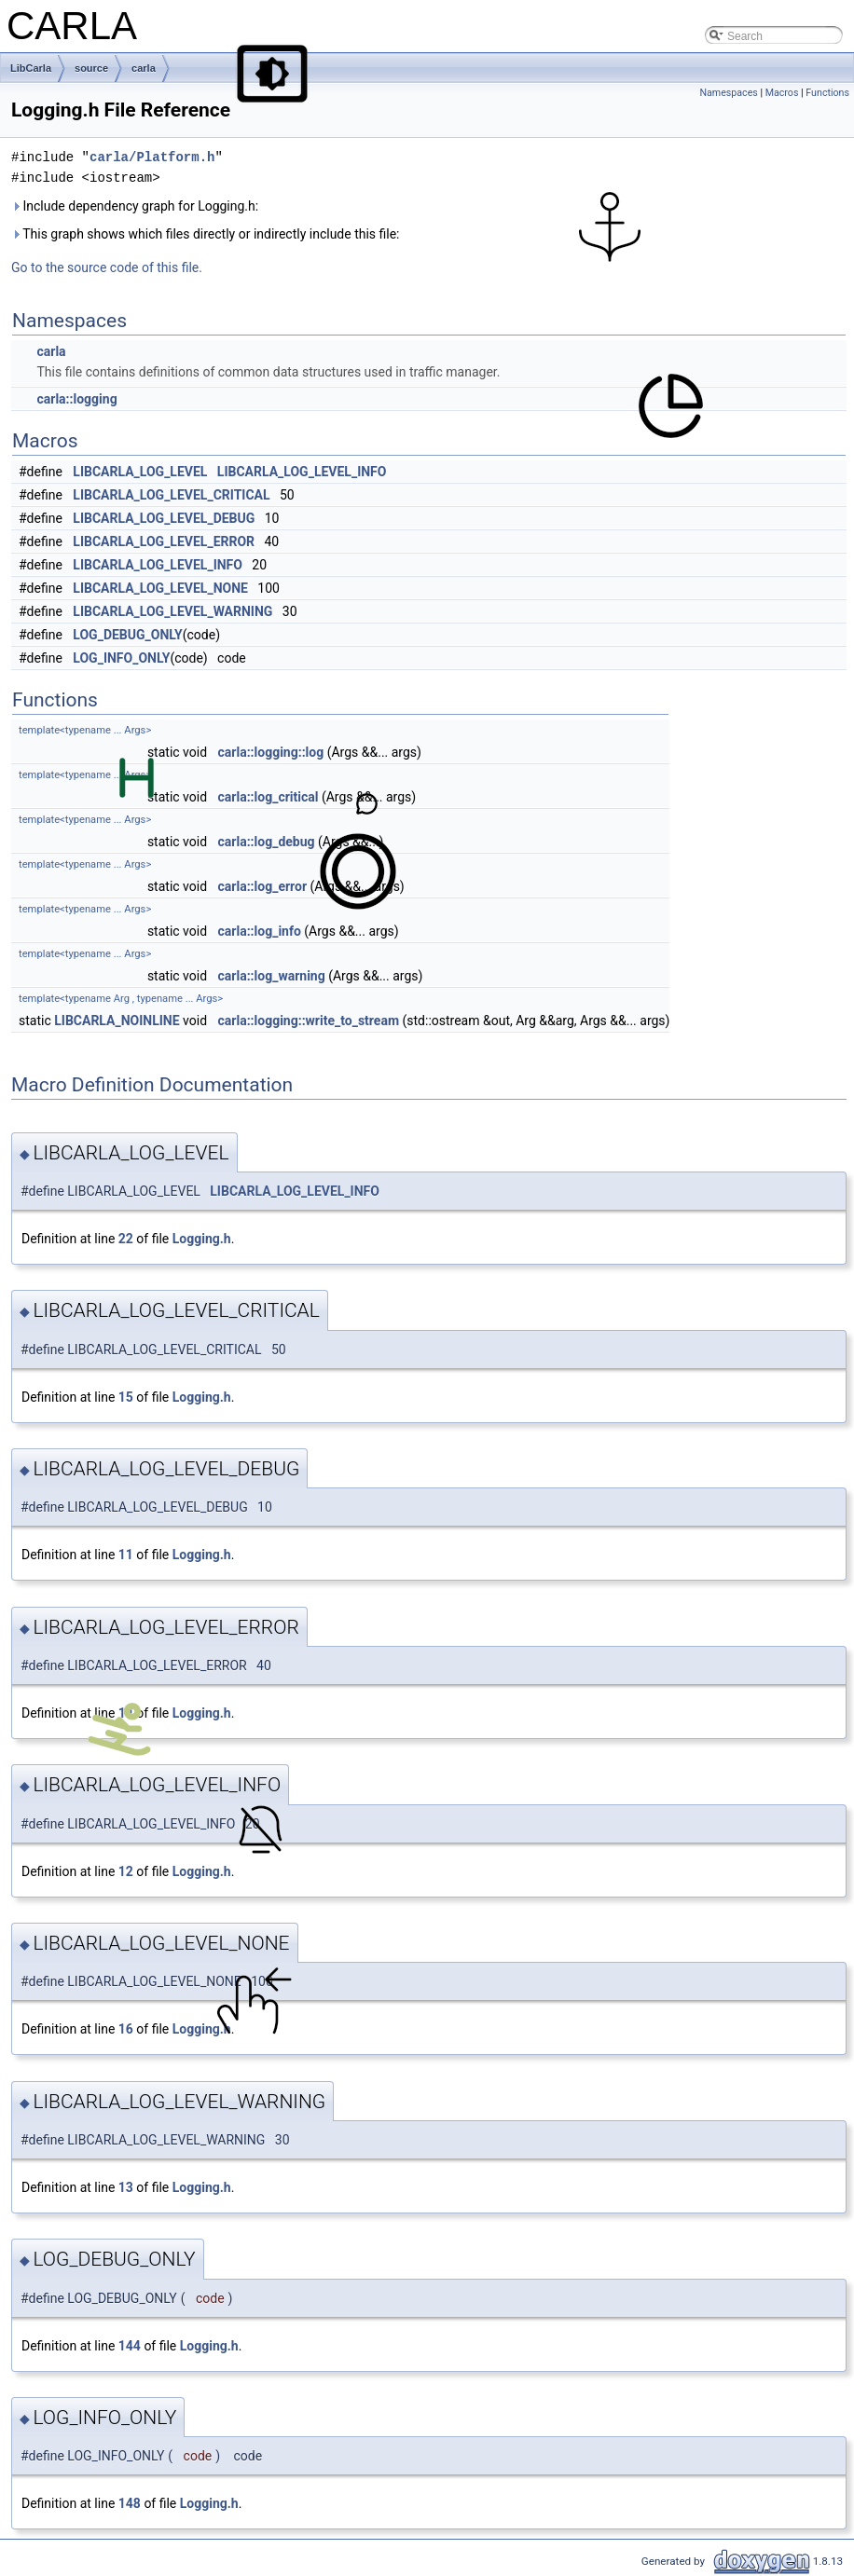 The image size is (854, 2576). Describe the element at coordinates (136, 777) in the screenshot. I see `indicates a hospital or medical facility nearby` at that location.